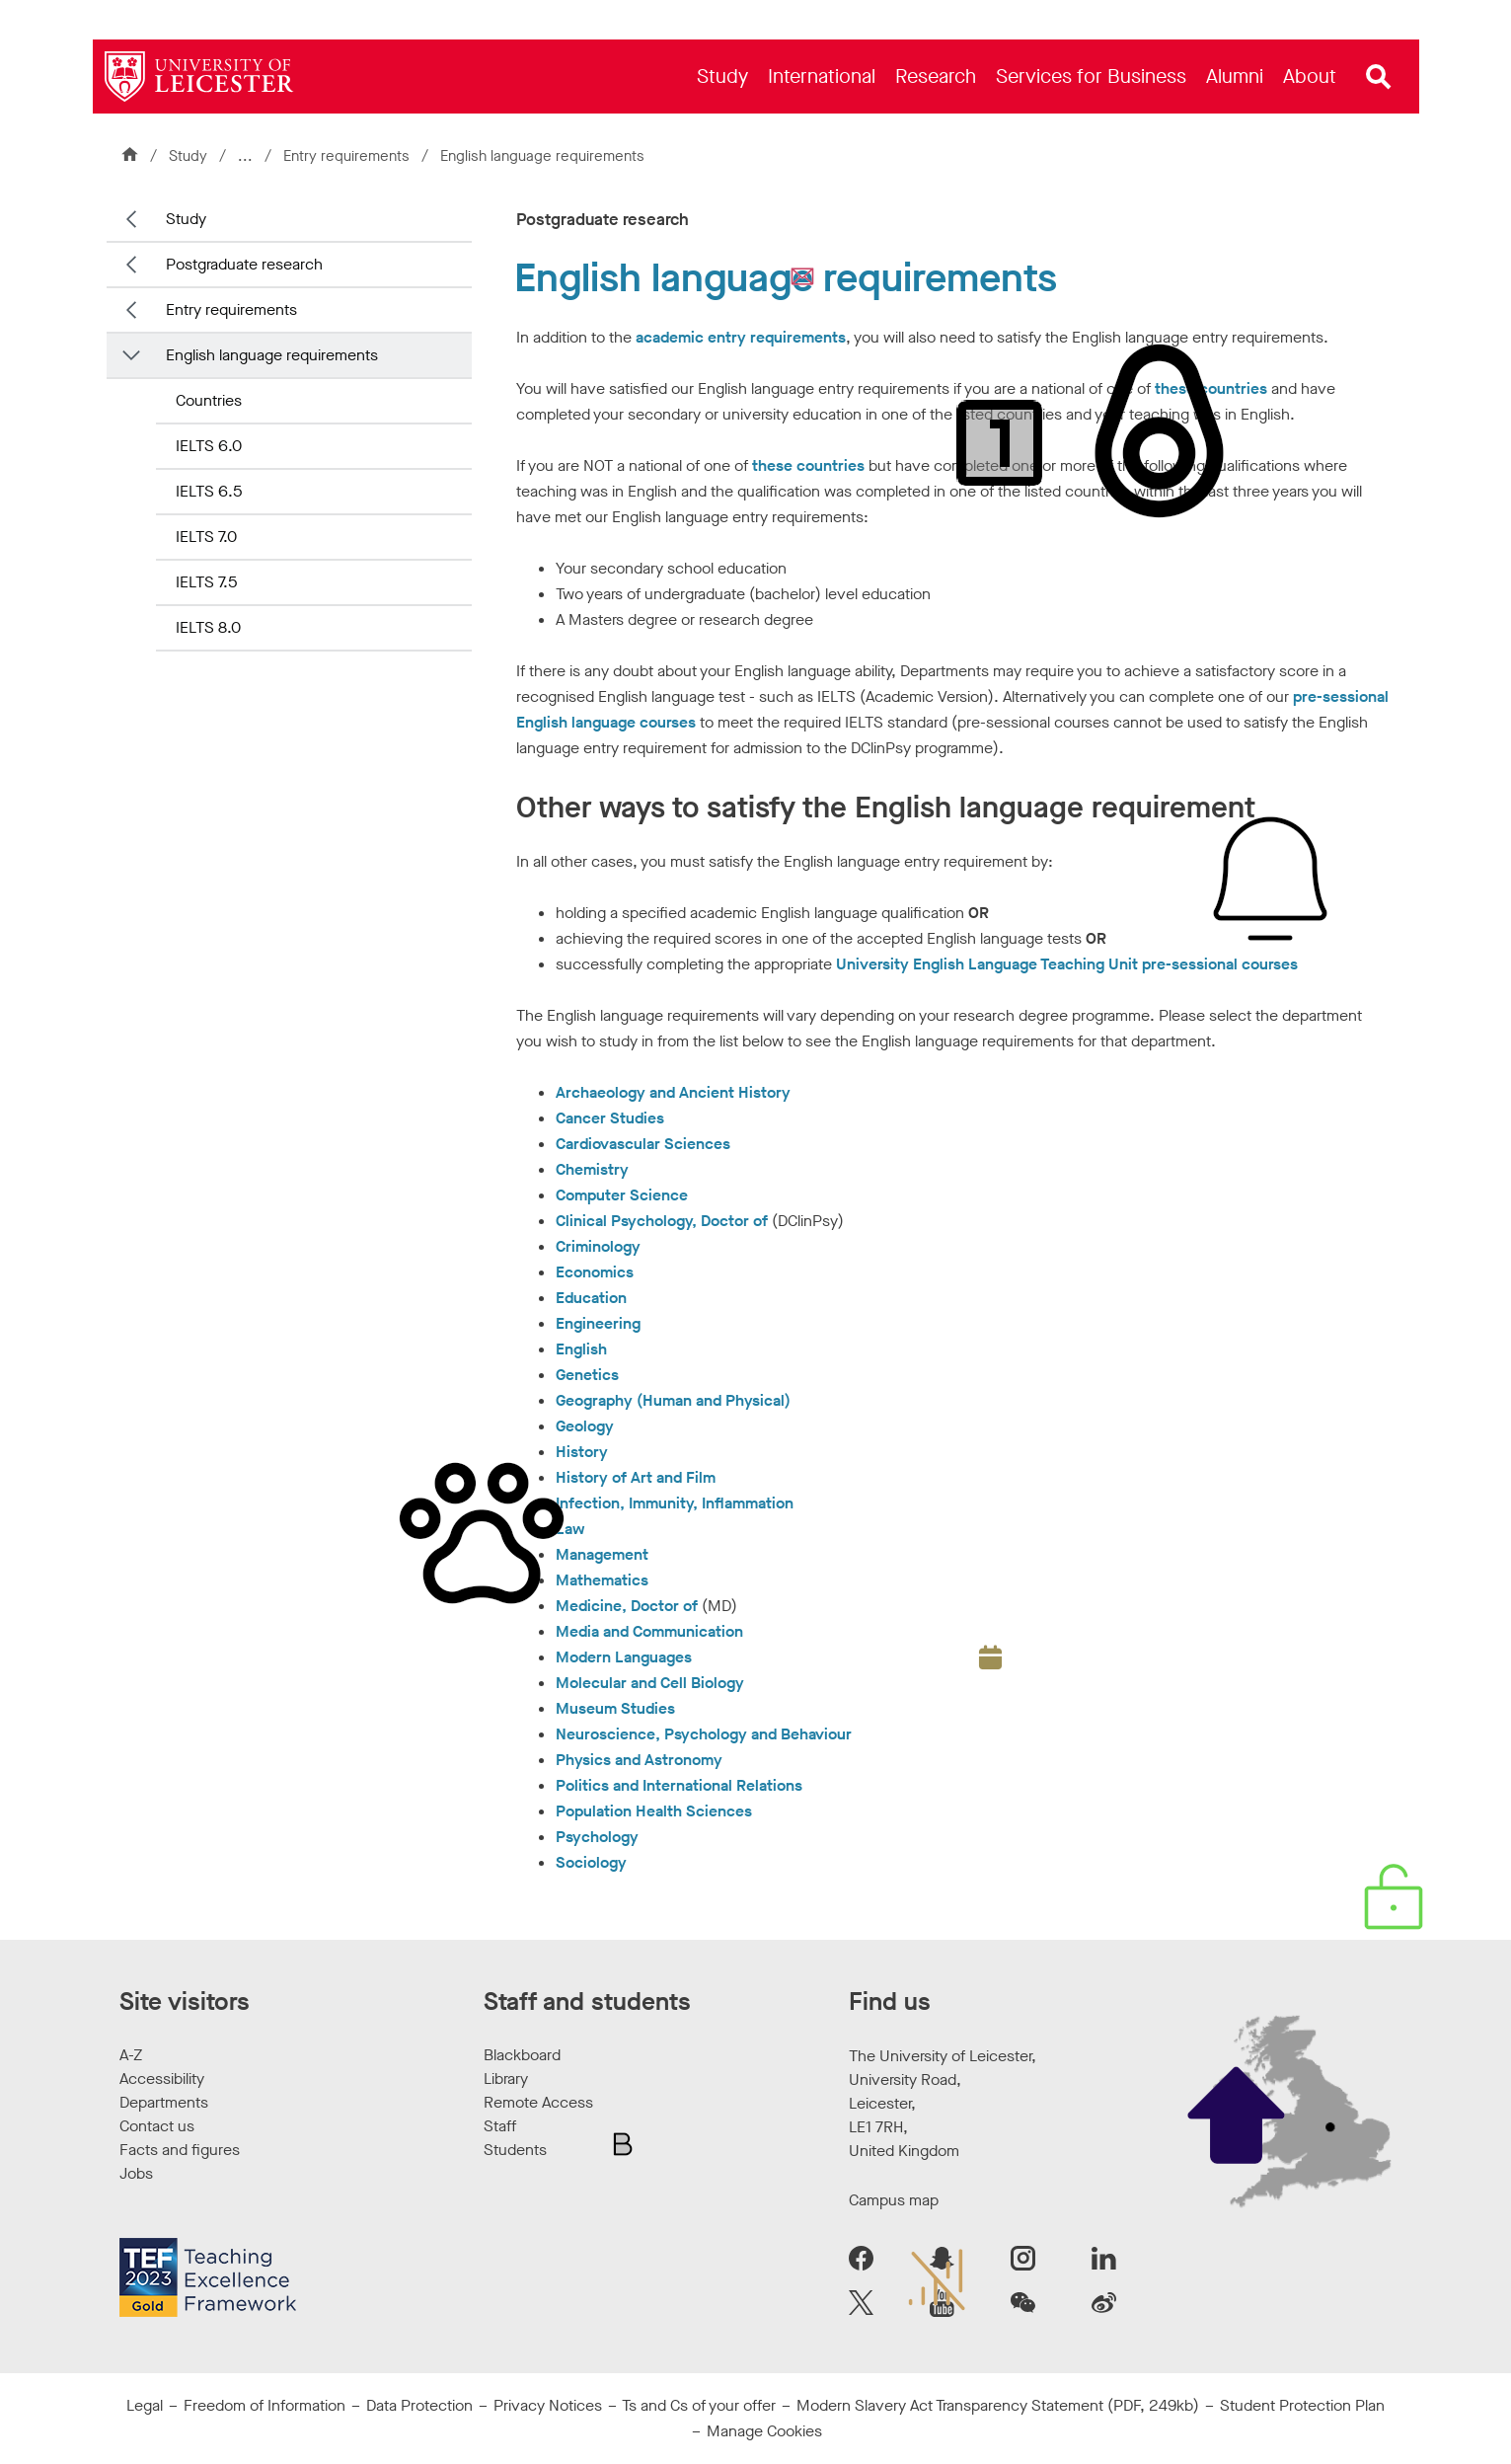 Image resolution: width=1511 pixels, height=2464 pixels. What do you see at coordinates (1270, 879) in the screenshot?
I see `view notifications` at bounding box center [1270, 879].